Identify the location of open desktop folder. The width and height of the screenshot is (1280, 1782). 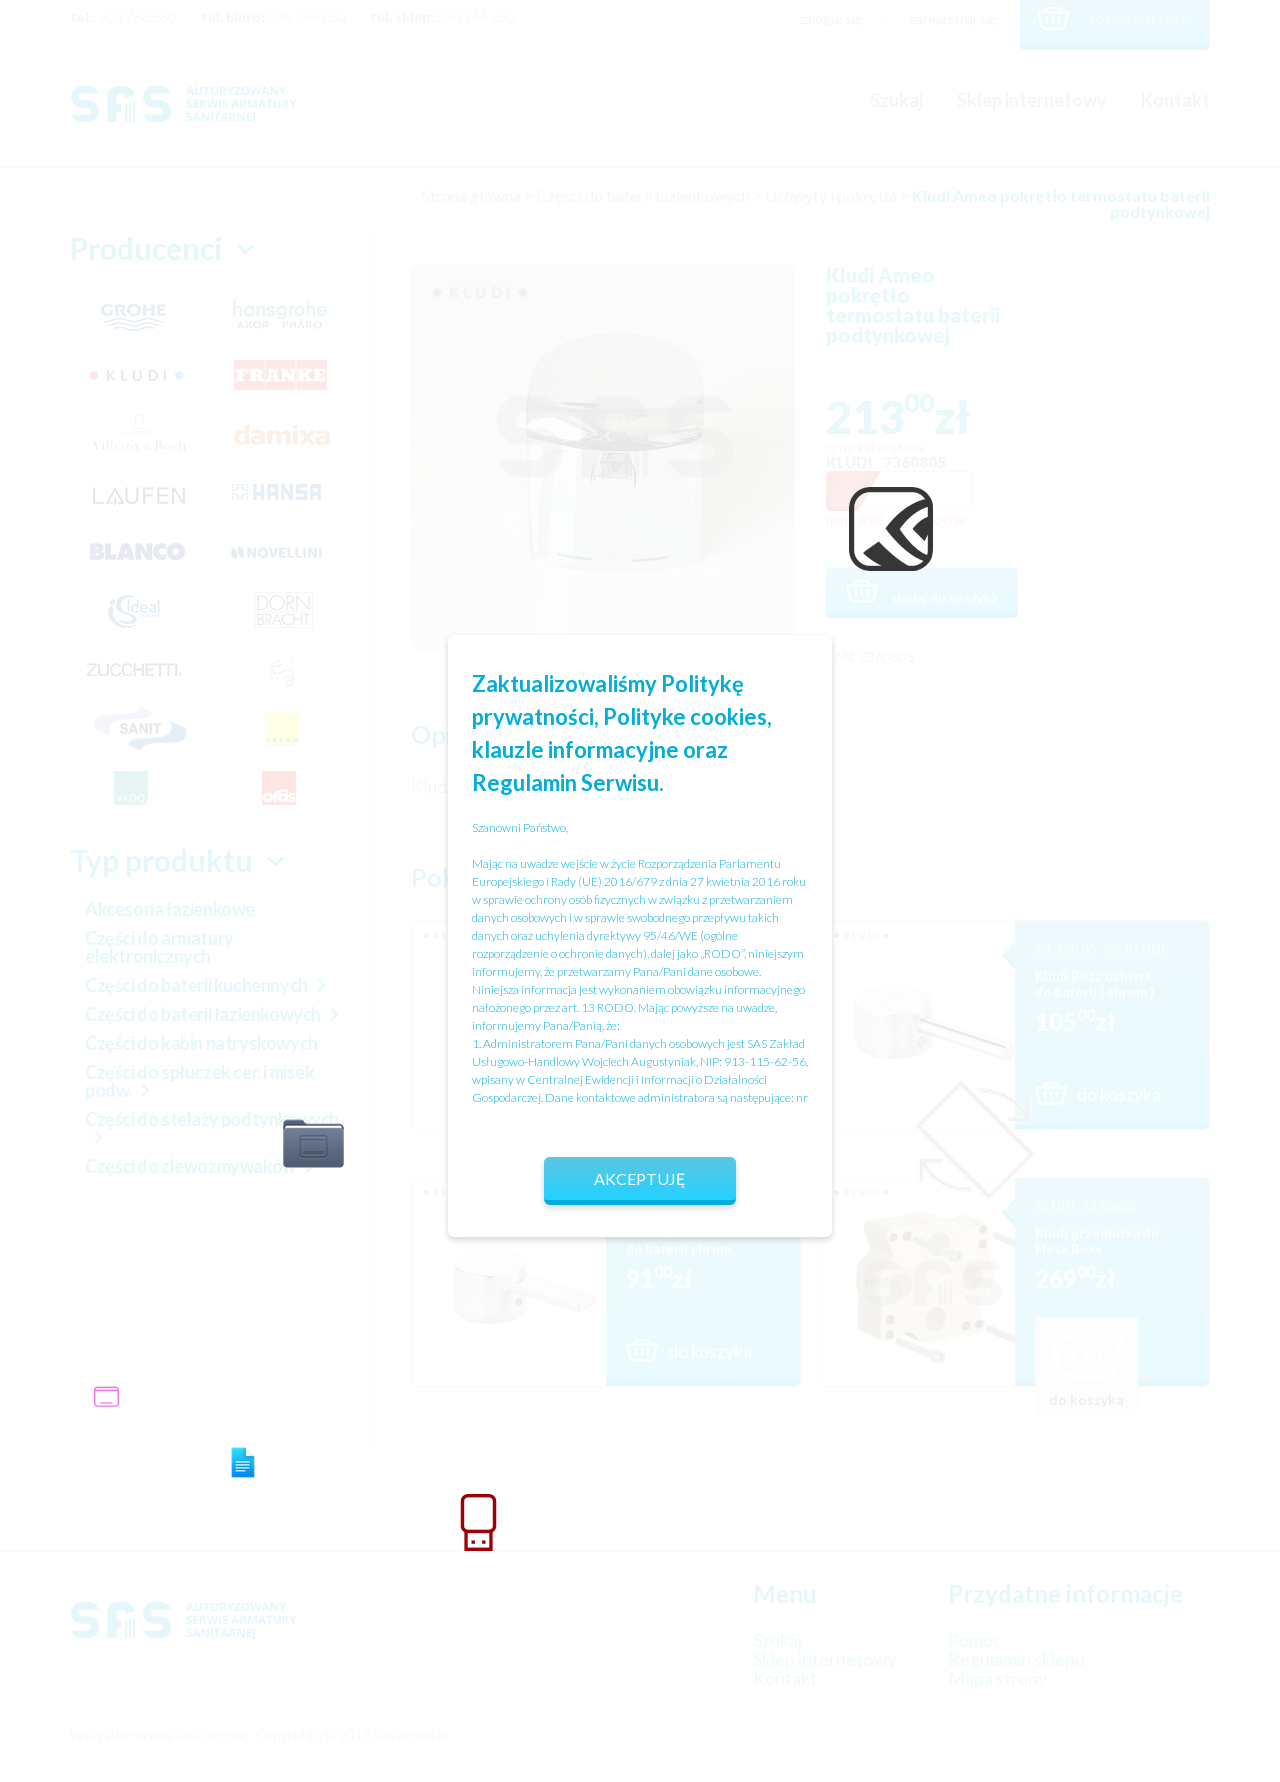
(313, 1143).